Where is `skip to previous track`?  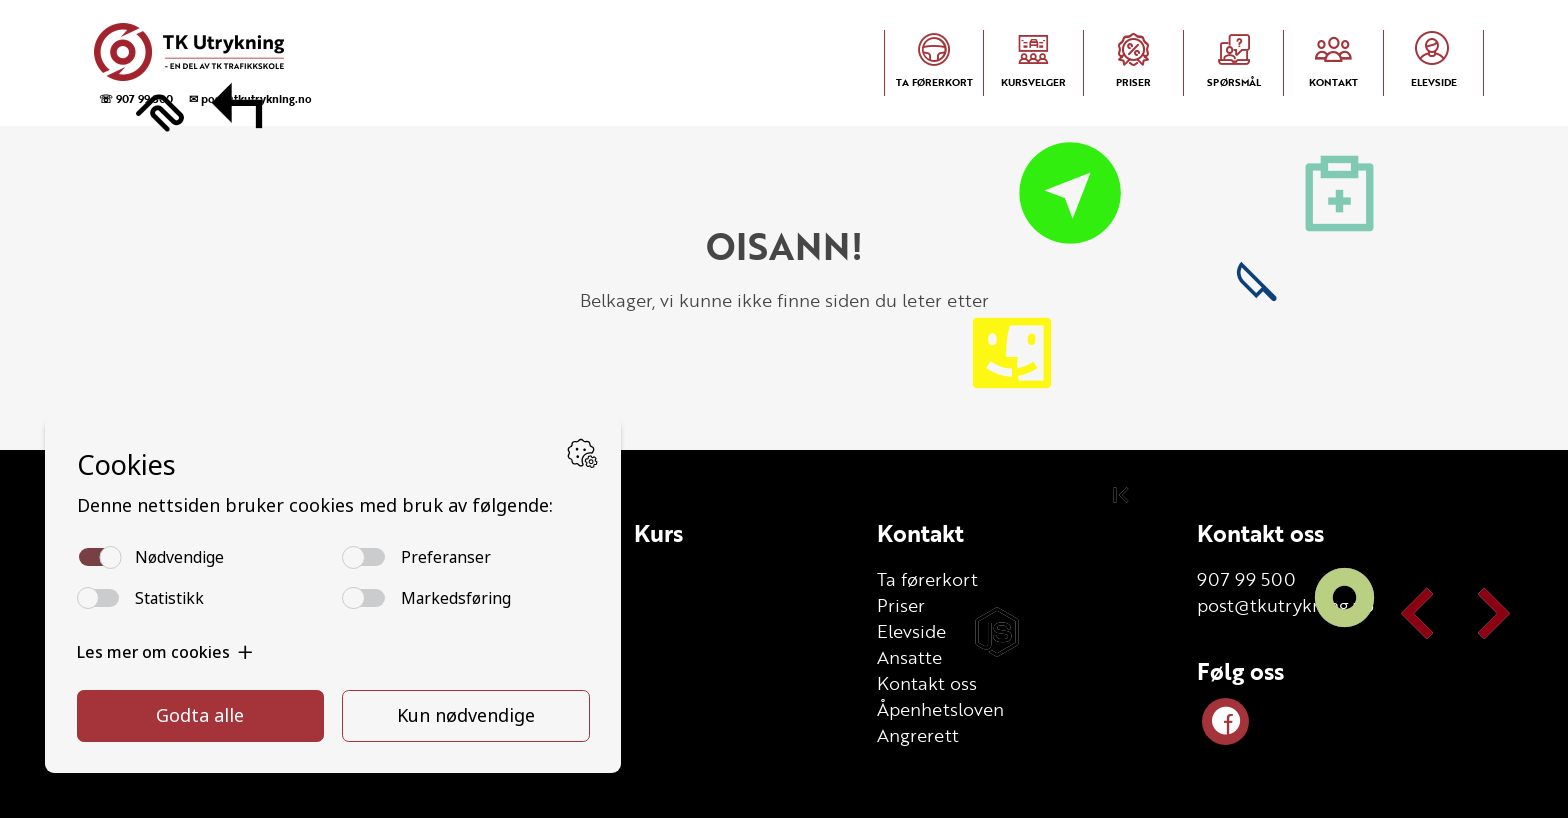 skip to previous track is located at coordinates (1120, 495).